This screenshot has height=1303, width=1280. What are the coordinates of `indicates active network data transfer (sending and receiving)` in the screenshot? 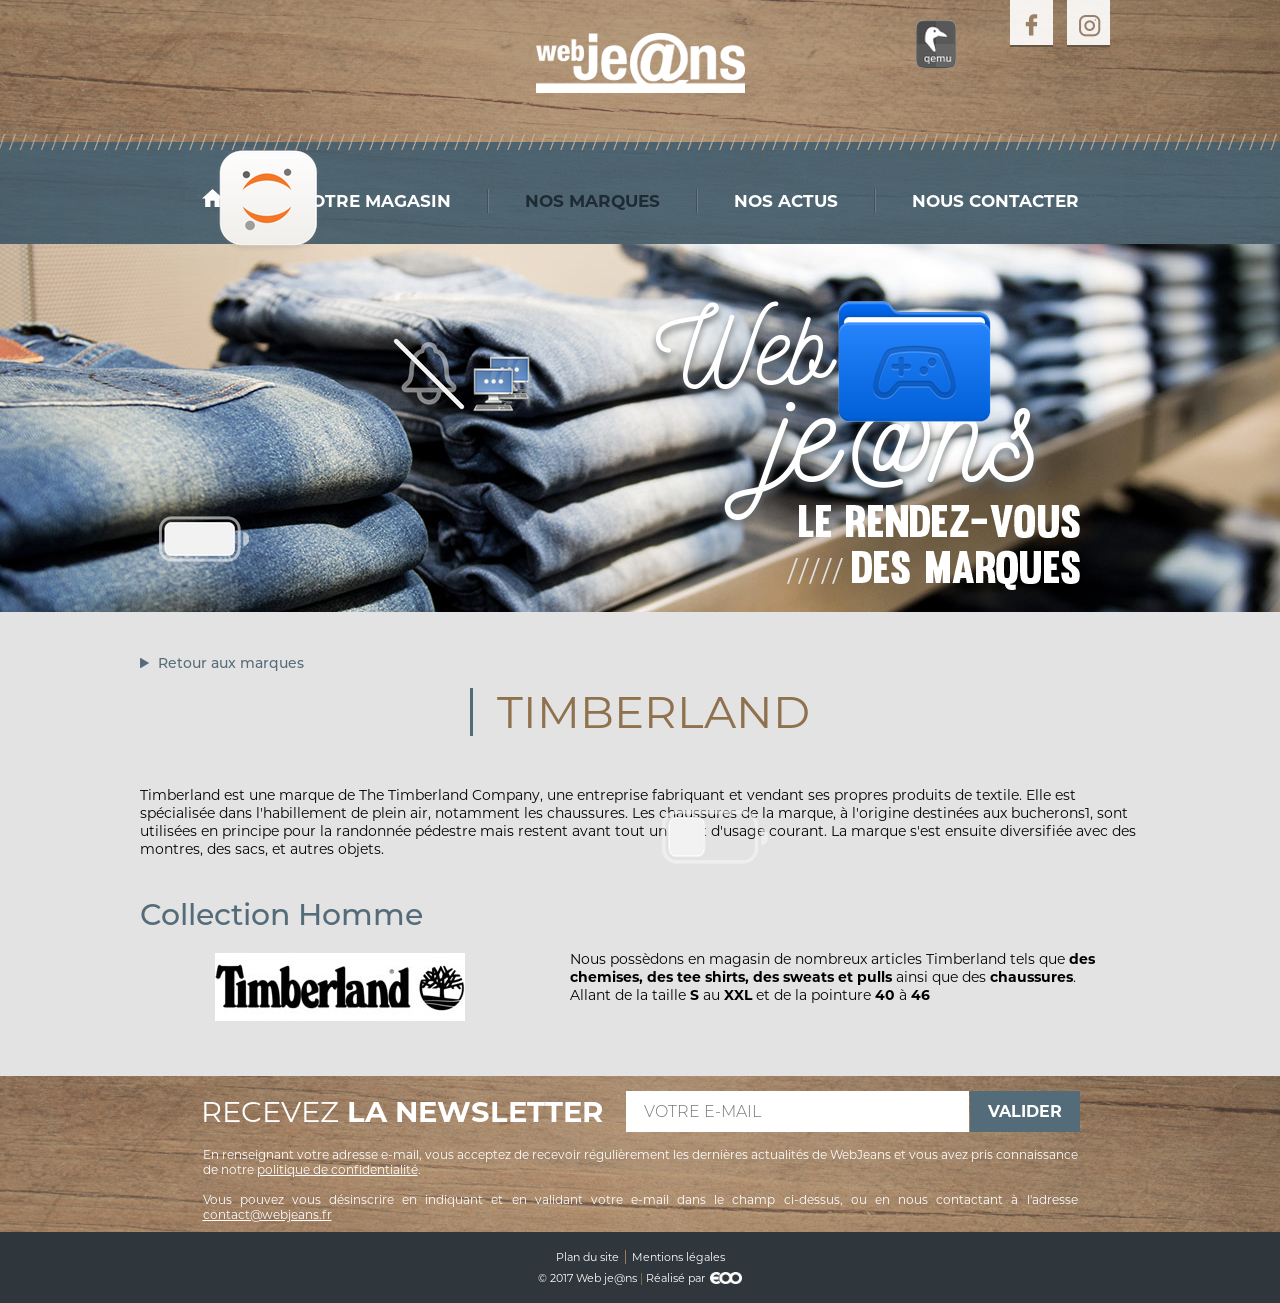 It's located at (501, 384).